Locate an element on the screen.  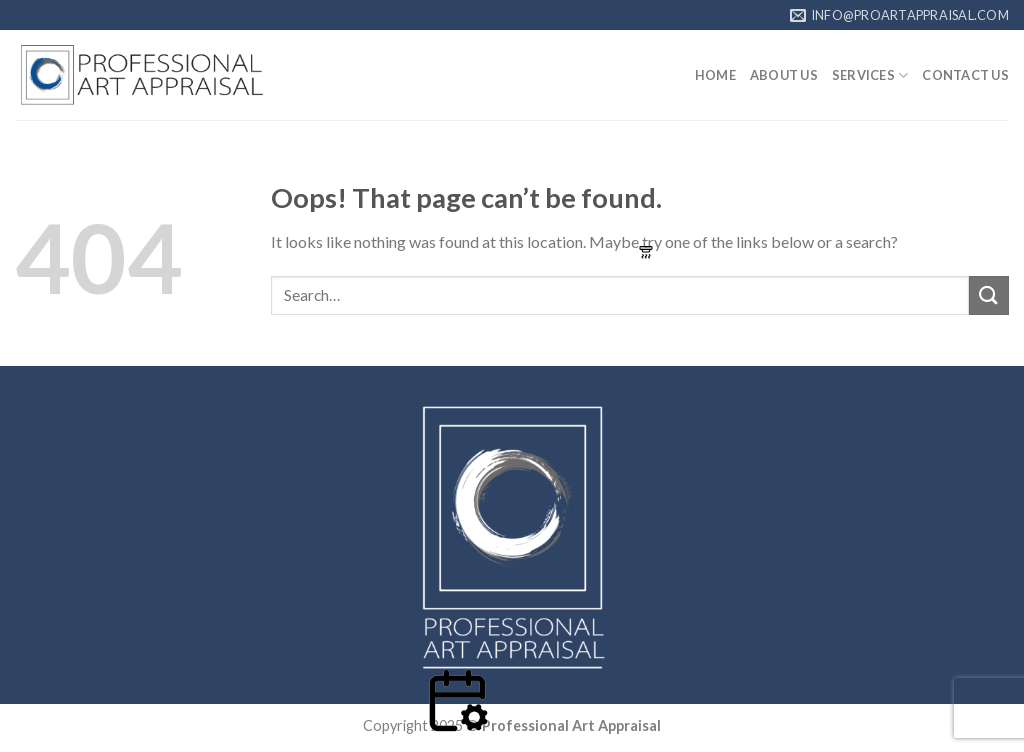
smoke detector alert or status indicator is located at coordinates (646, 252).